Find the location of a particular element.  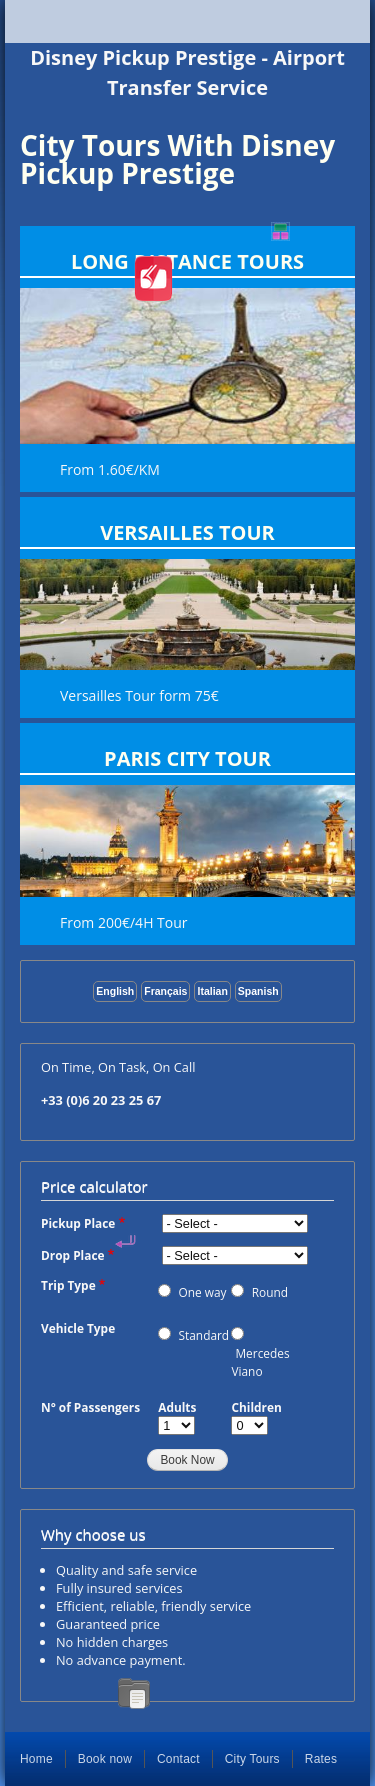

postscript document file type indicator is located at coordinates (153, 278).